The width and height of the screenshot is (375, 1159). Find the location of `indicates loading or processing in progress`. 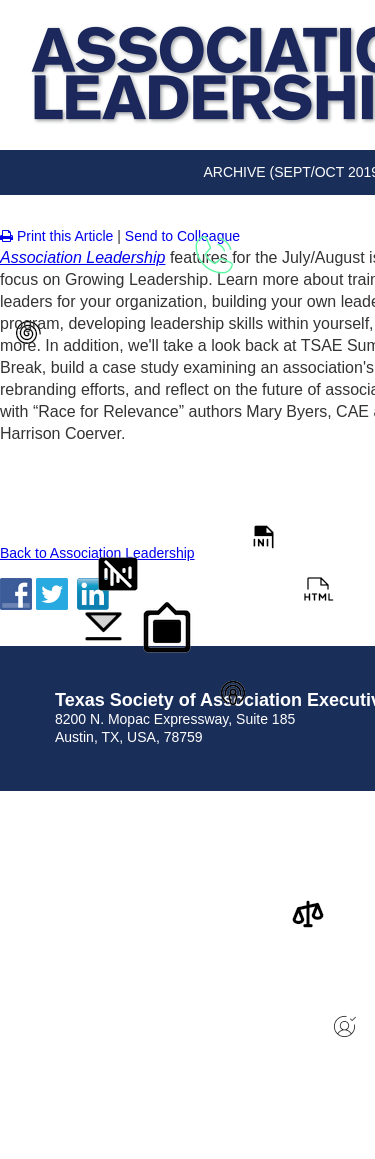

indicates loading or processing in progress is located at coordinates (27, 332).